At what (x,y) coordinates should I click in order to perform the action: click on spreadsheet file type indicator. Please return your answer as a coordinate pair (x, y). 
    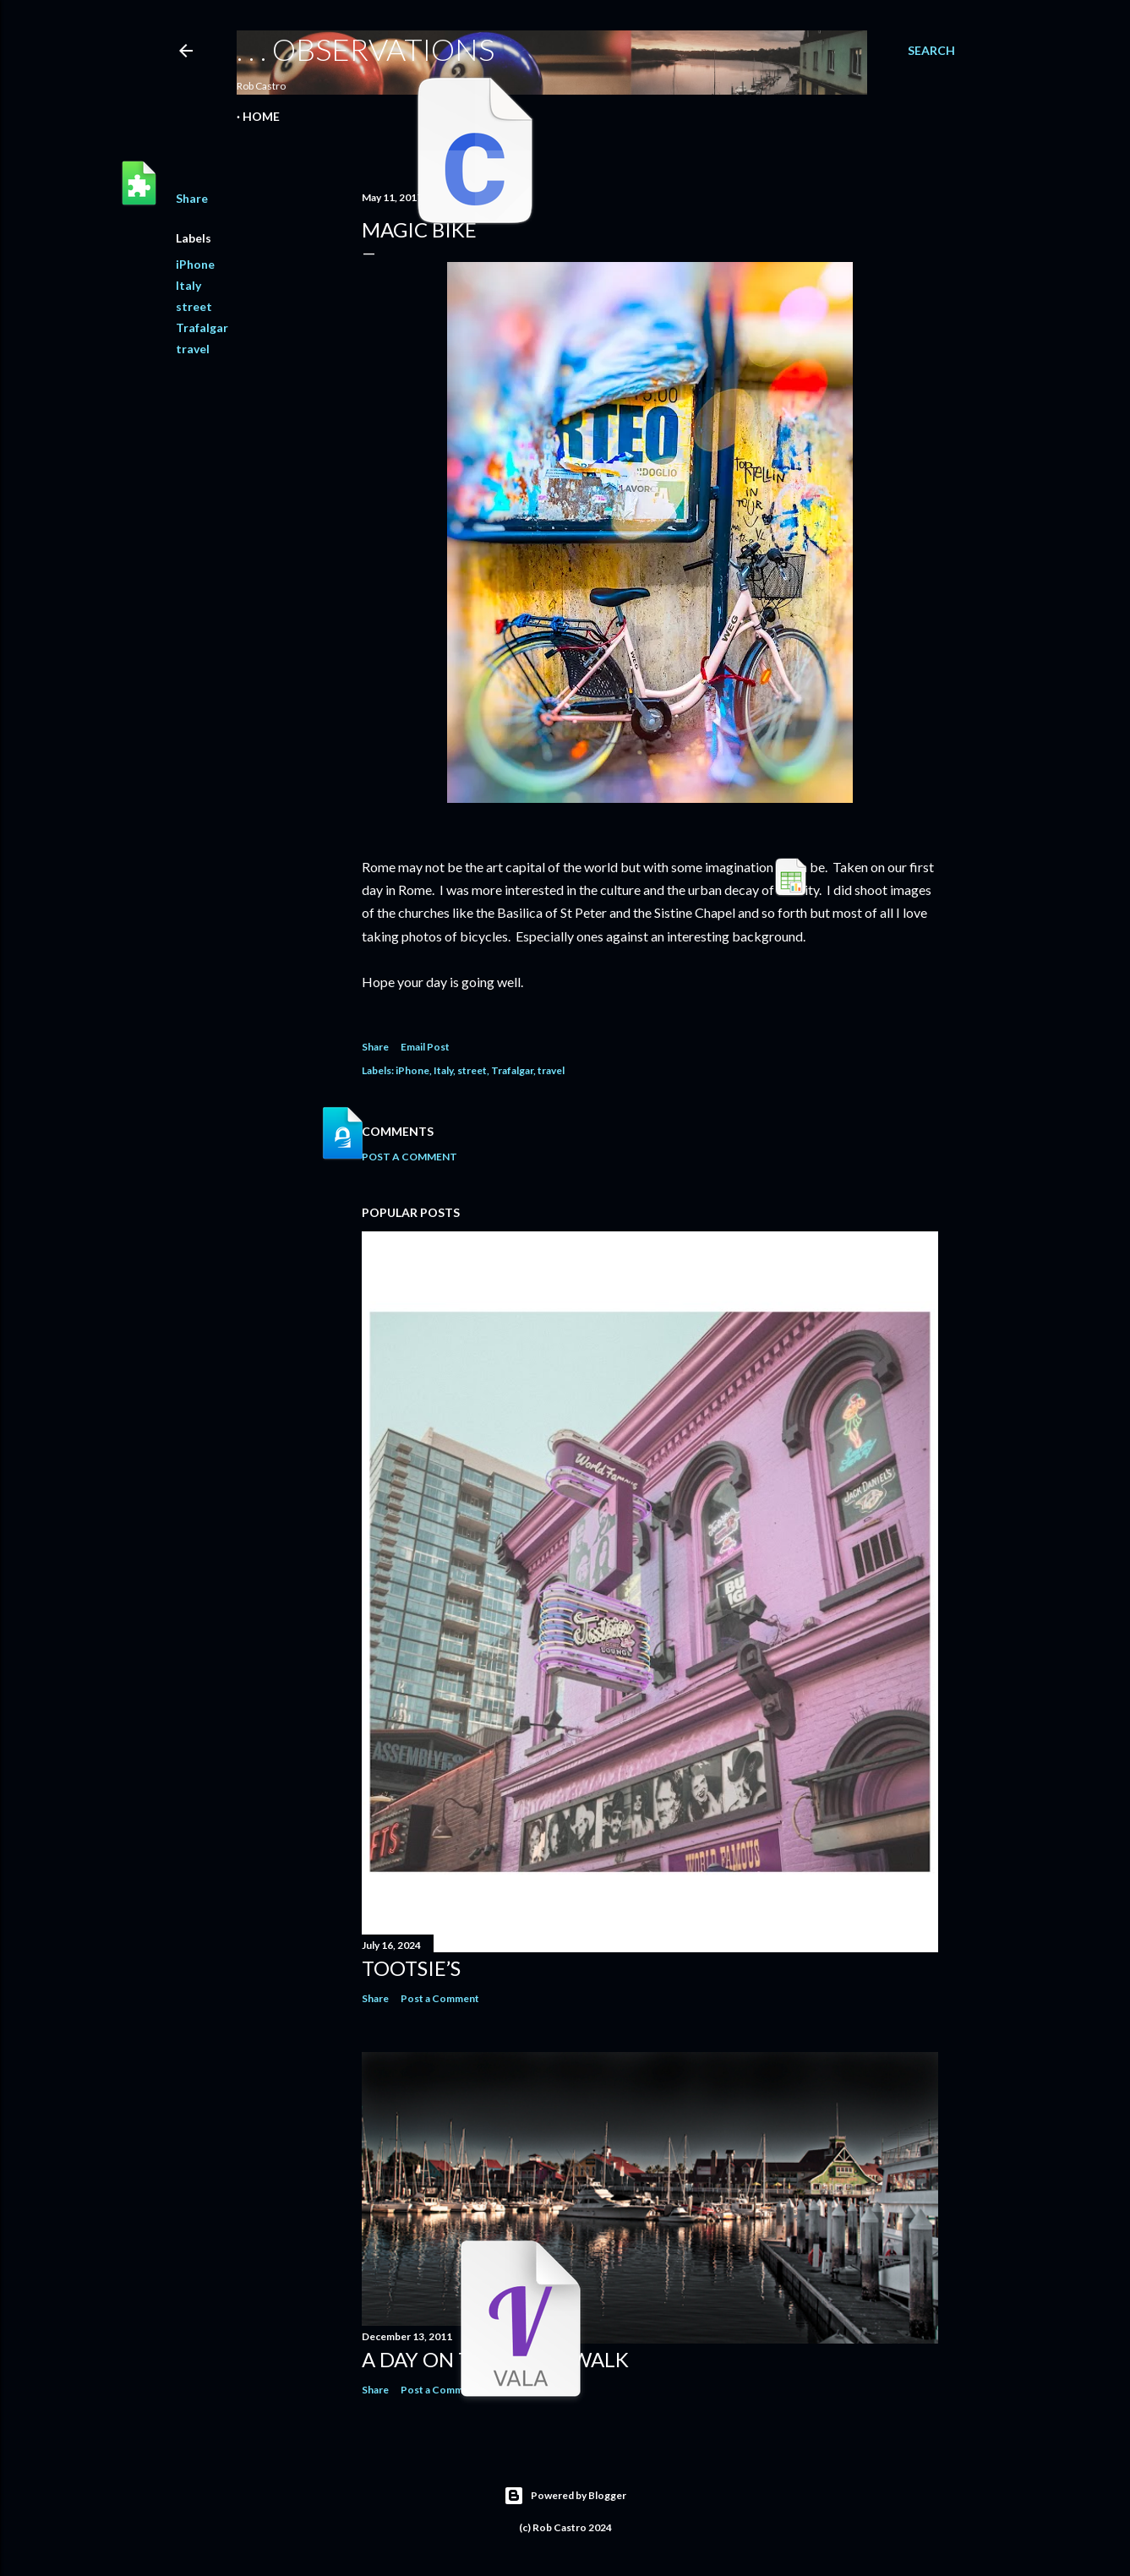
    Looking at the image, I should click on (790, 876).